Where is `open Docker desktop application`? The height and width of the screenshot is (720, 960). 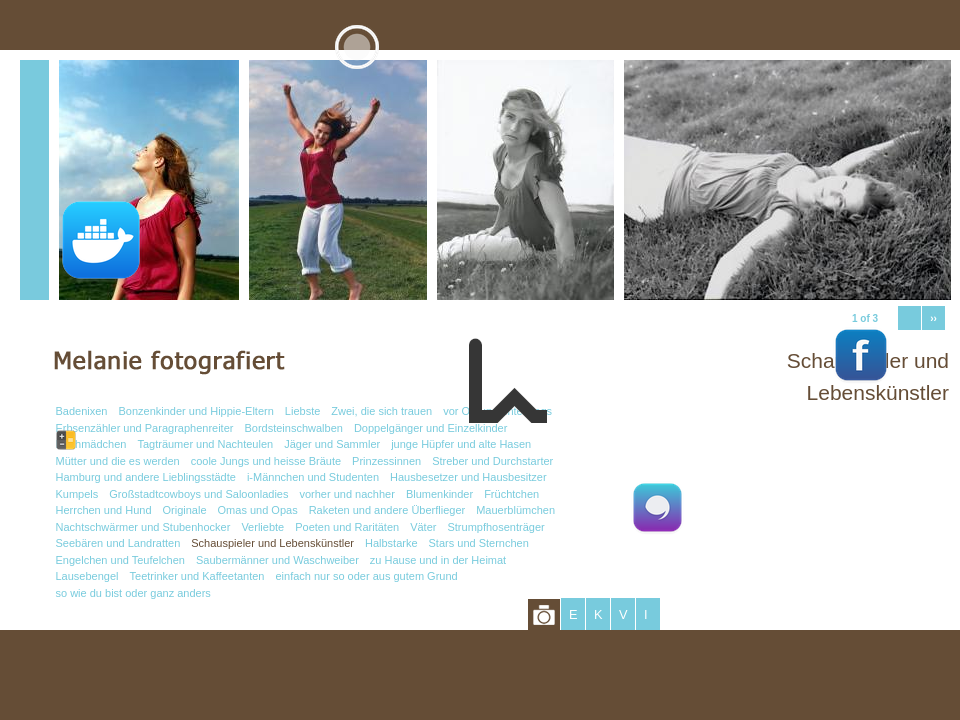 open Docker desktop application is located at coordinates (101, 240).